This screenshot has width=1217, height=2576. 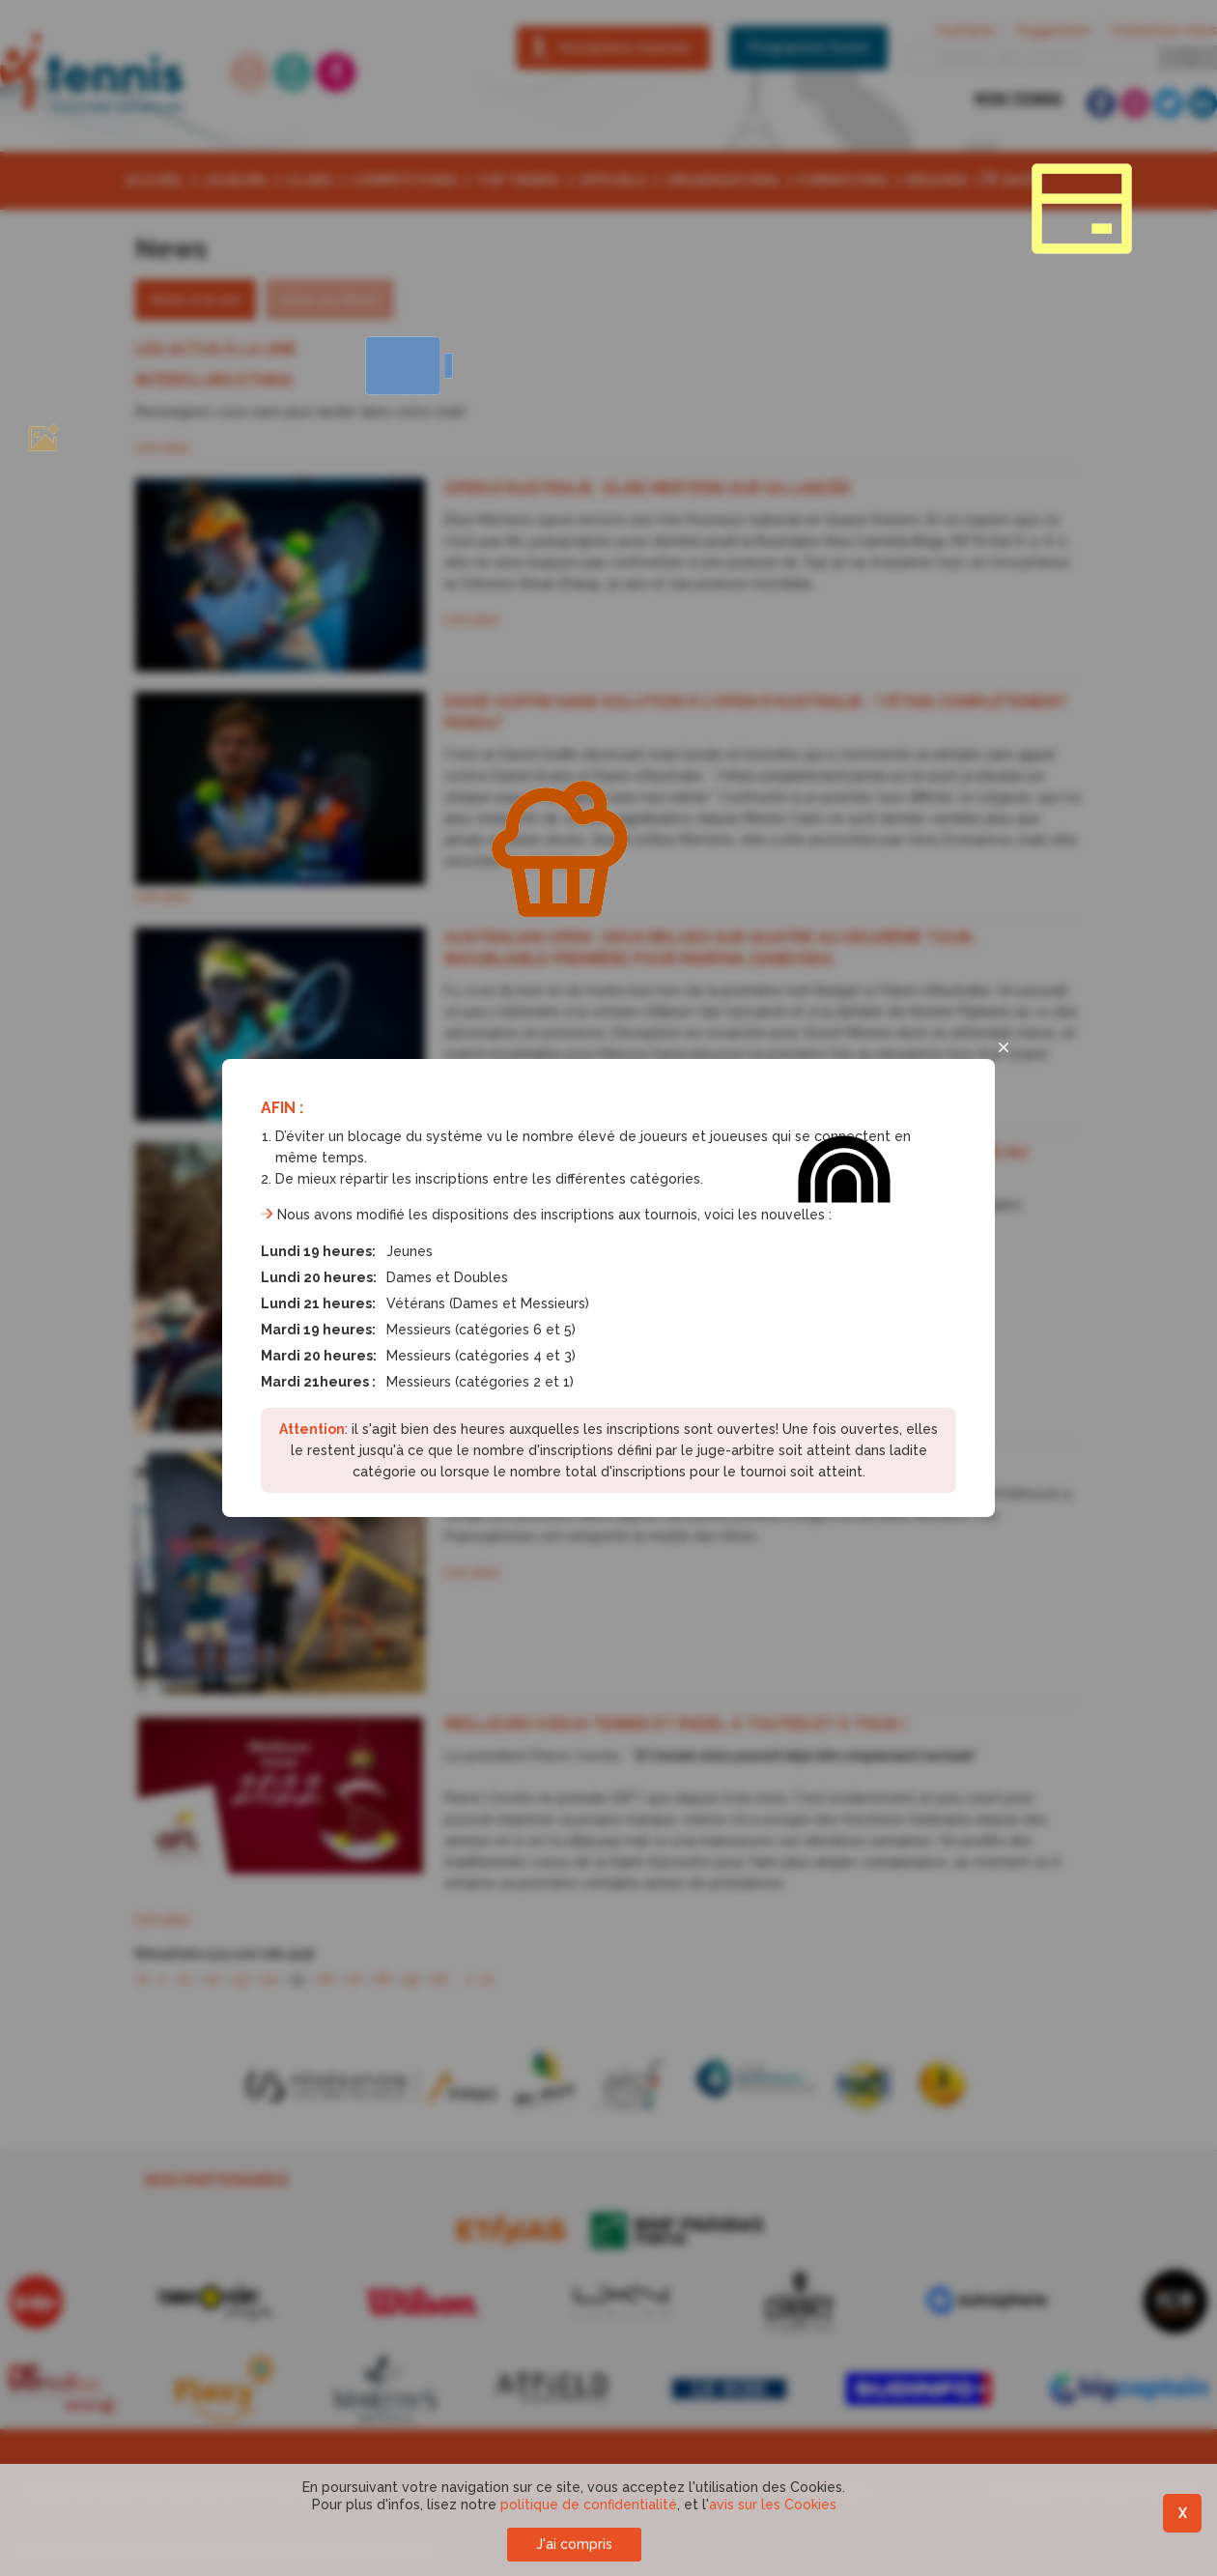 I want to click on manage payment methods, so click(x=1082, y=209).